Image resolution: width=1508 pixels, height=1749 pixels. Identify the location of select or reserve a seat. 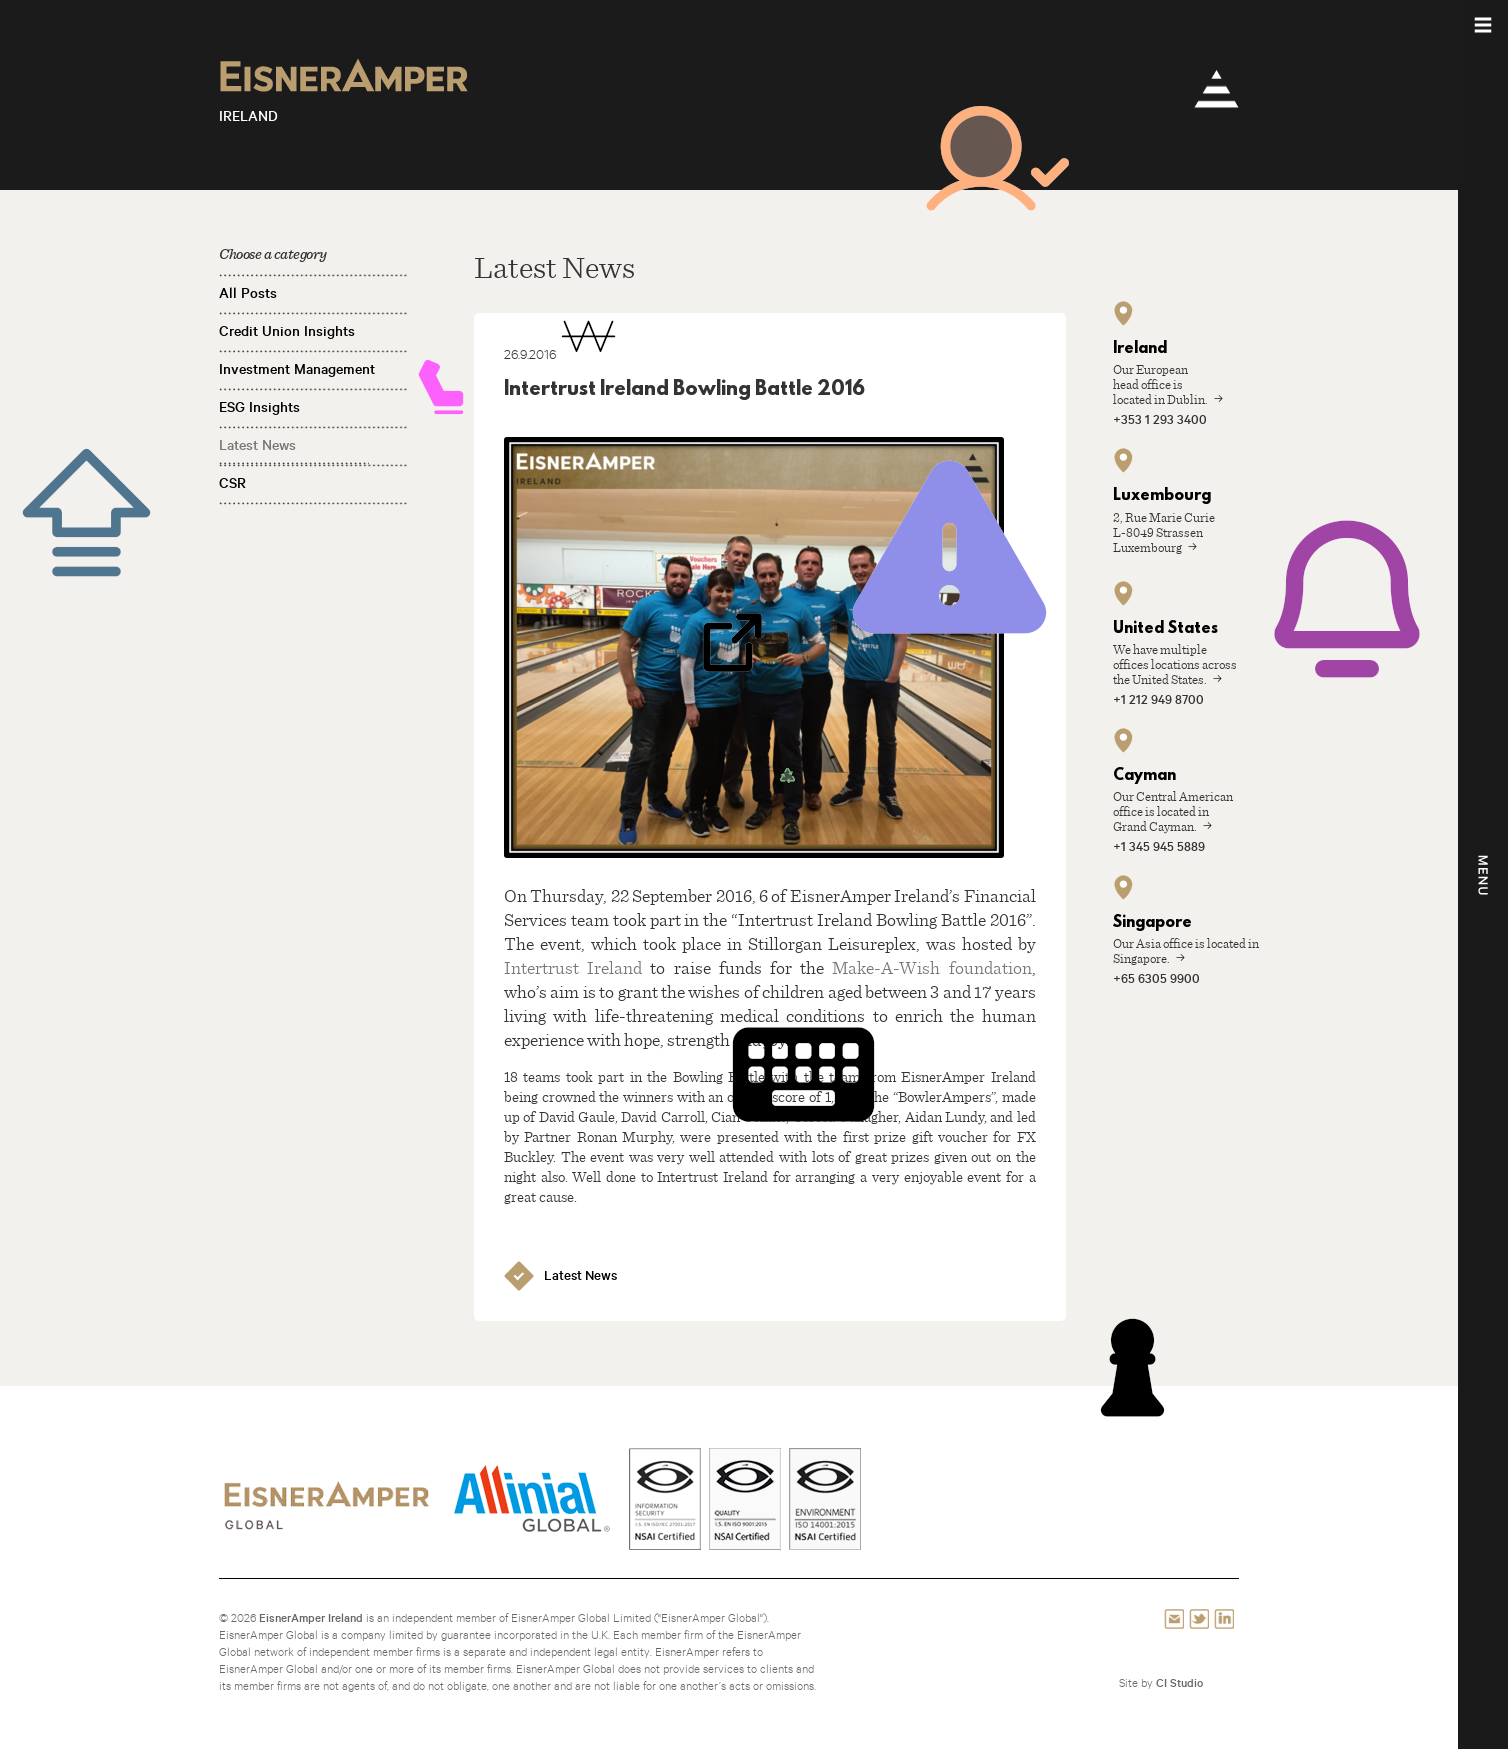
(440, 387).